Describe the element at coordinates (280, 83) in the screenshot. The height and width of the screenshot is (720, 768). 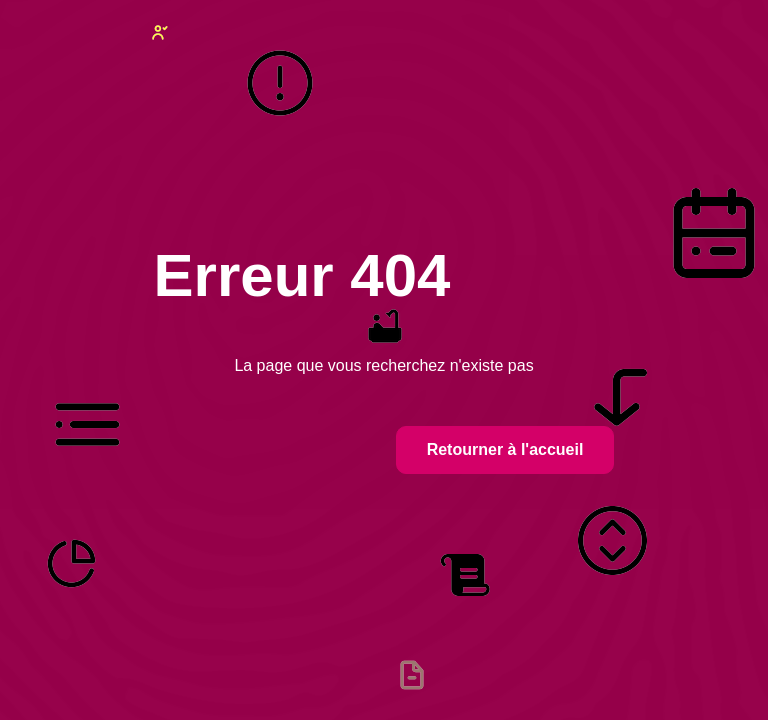
I see `indicates a warning or caution state` at that location.